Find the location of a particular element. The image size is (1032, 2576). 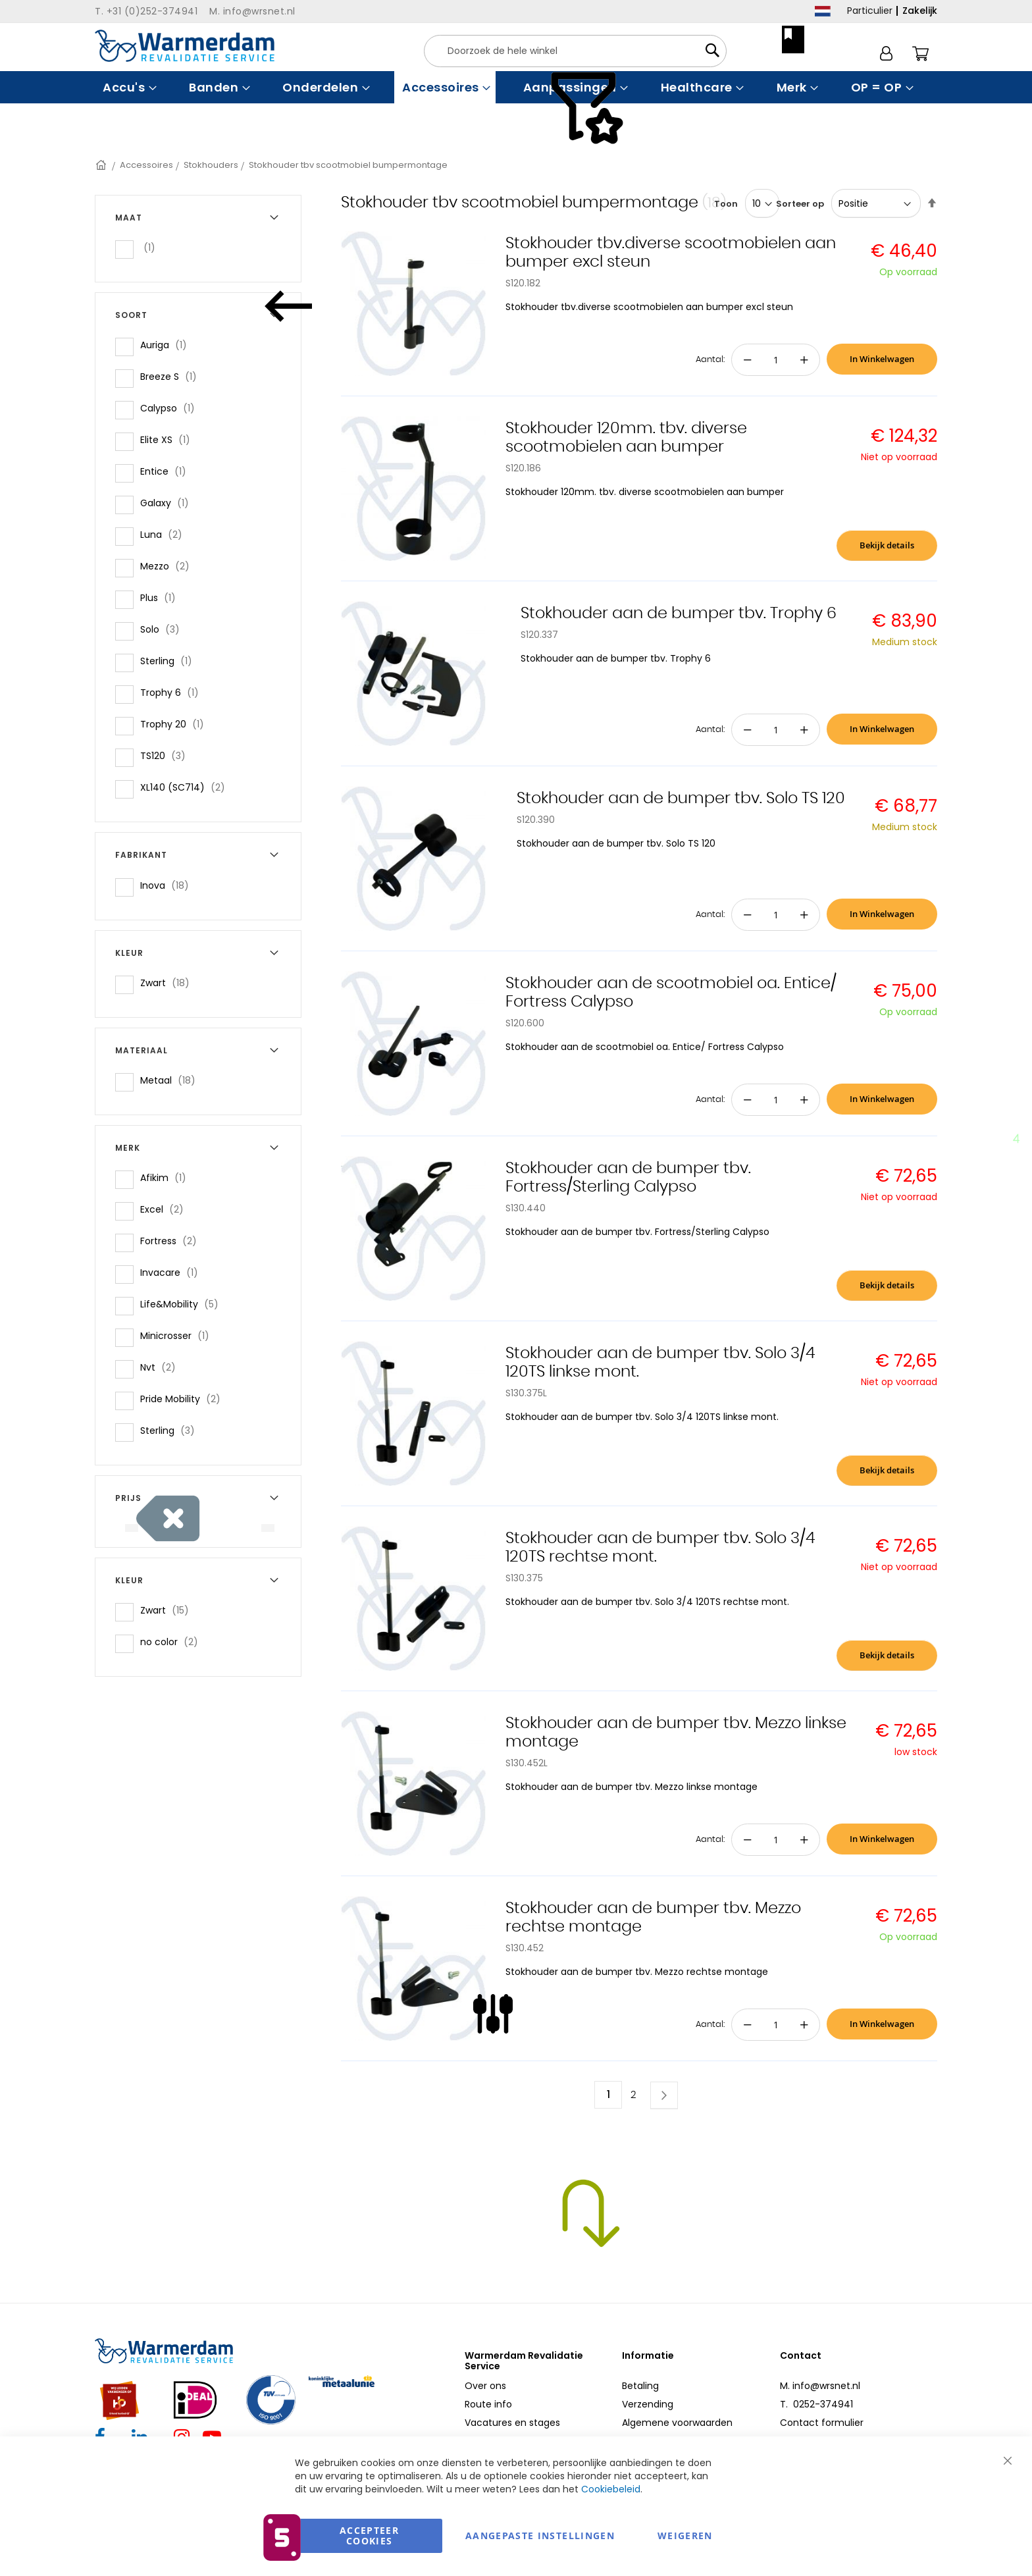

go back to the previous screen is located at coordinates (288, 306).